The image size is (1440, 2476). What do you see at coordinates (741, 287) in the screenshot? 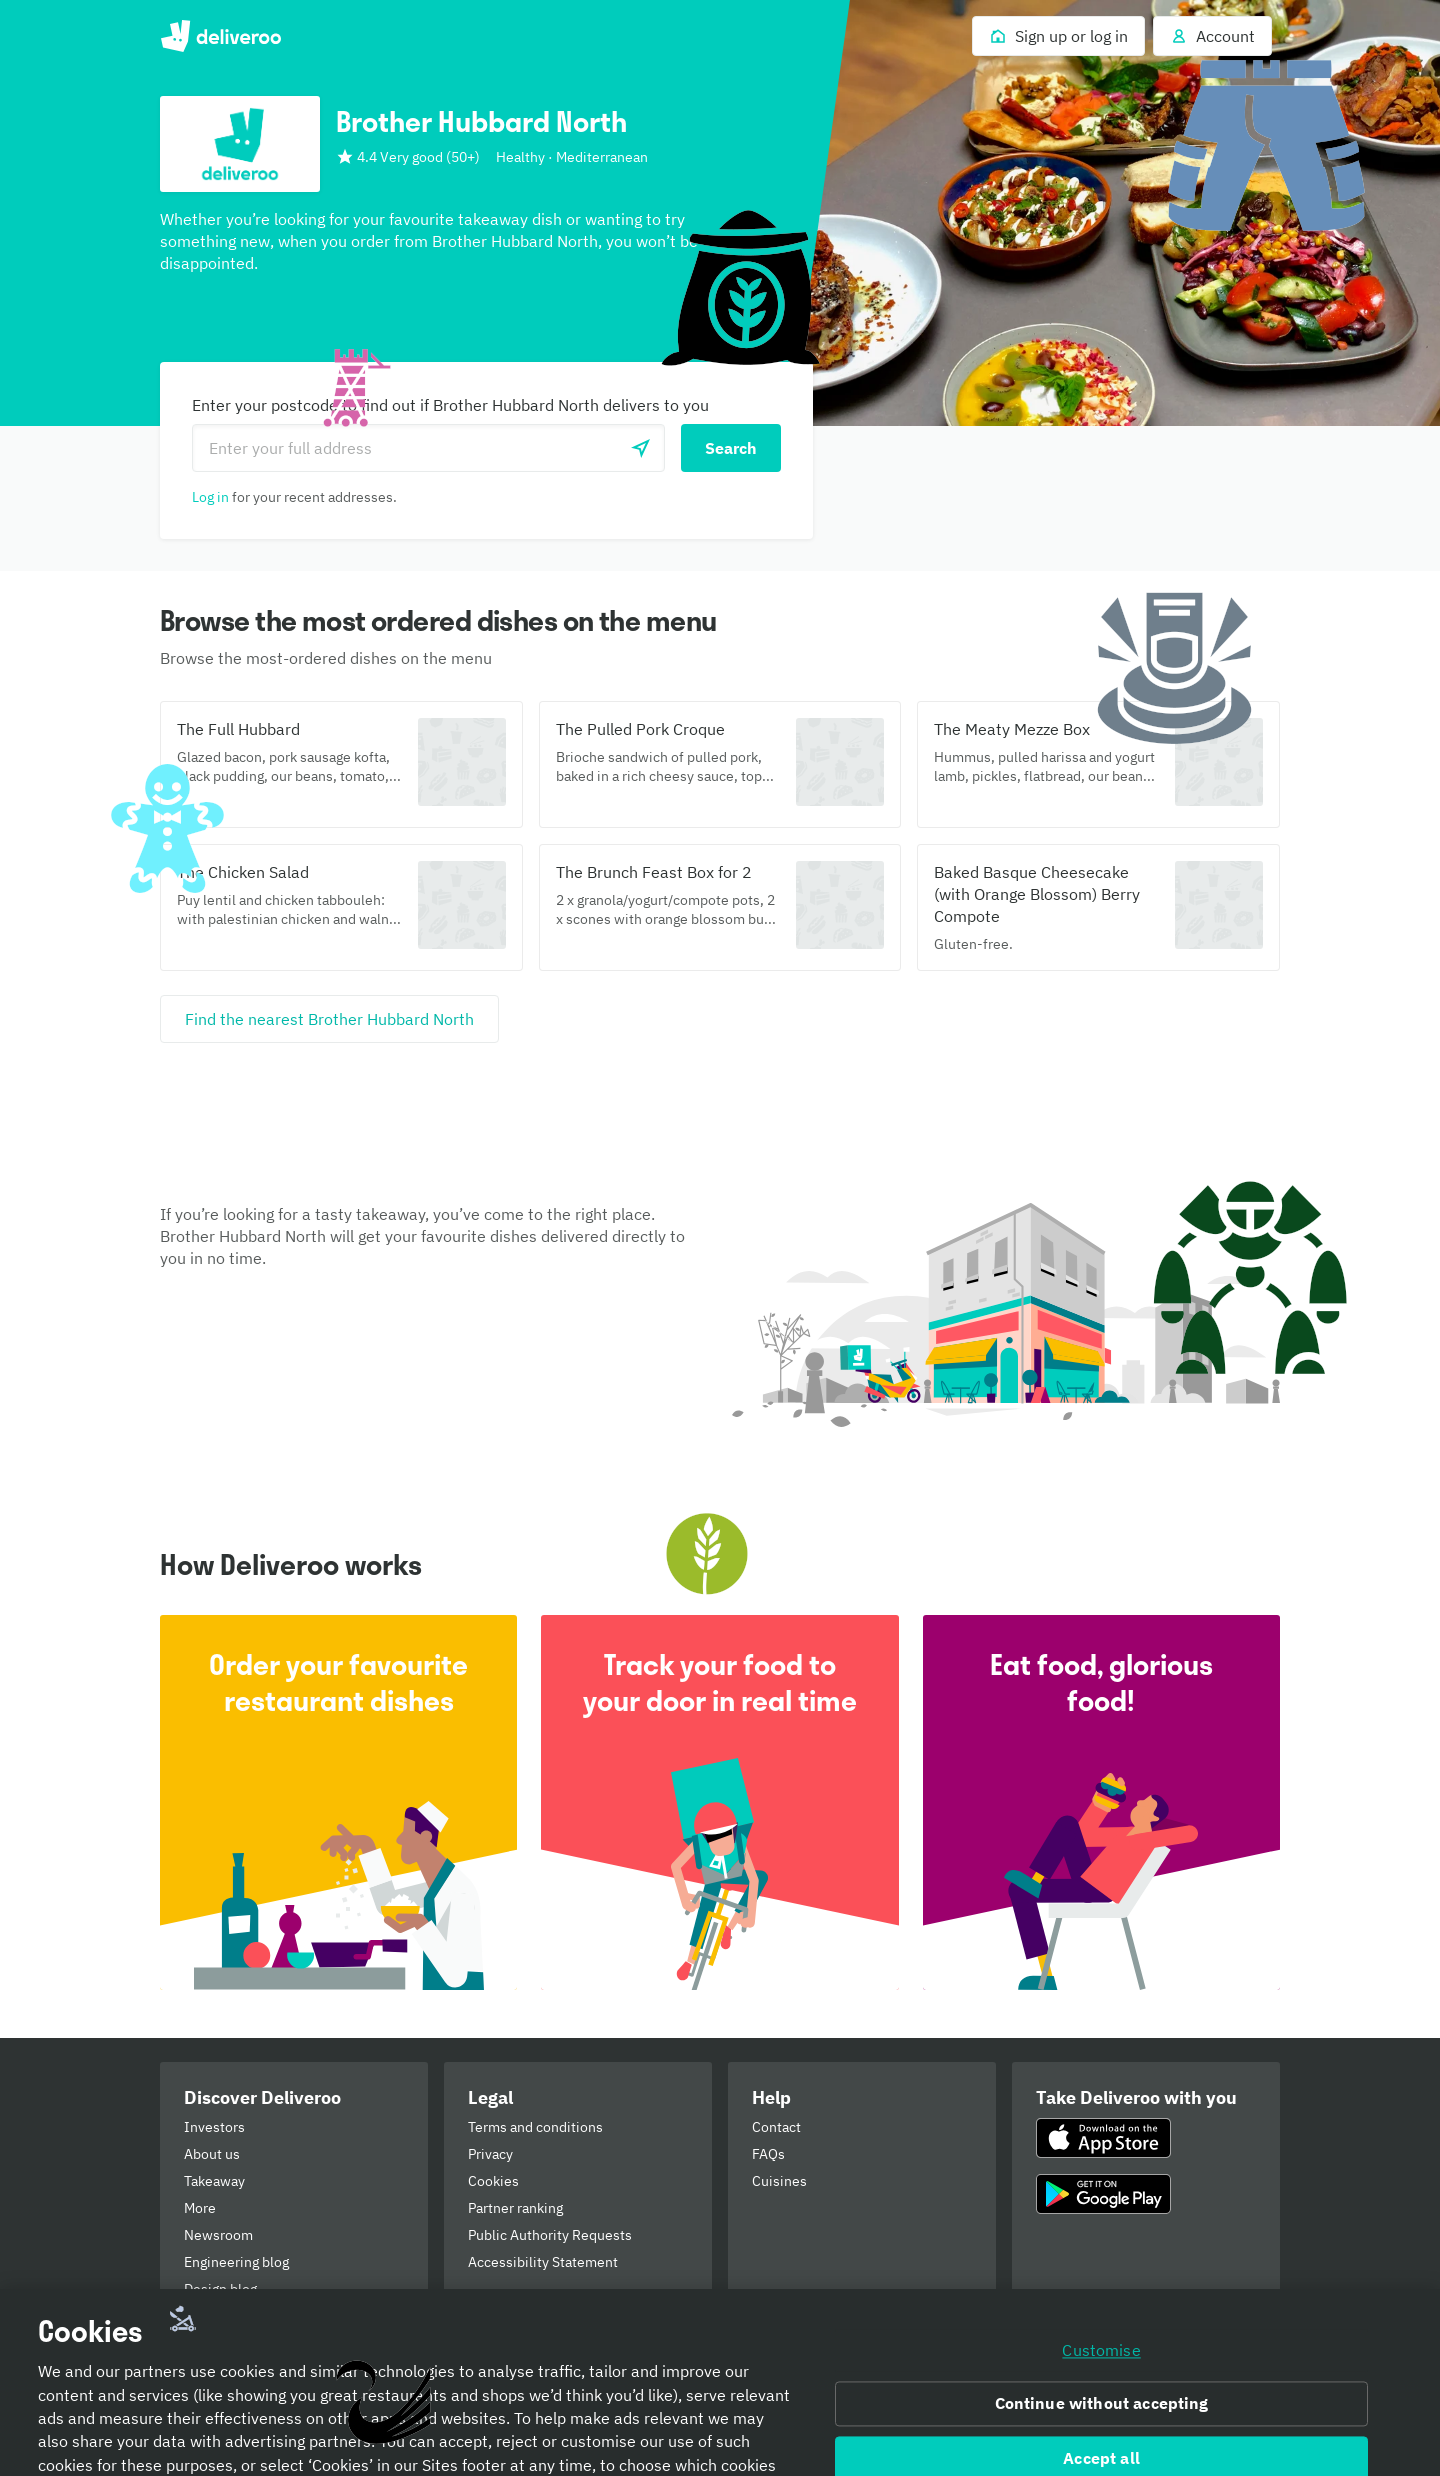
I see `flour ingredient in a cooking or recipe app` at bounding box center [741, 287].